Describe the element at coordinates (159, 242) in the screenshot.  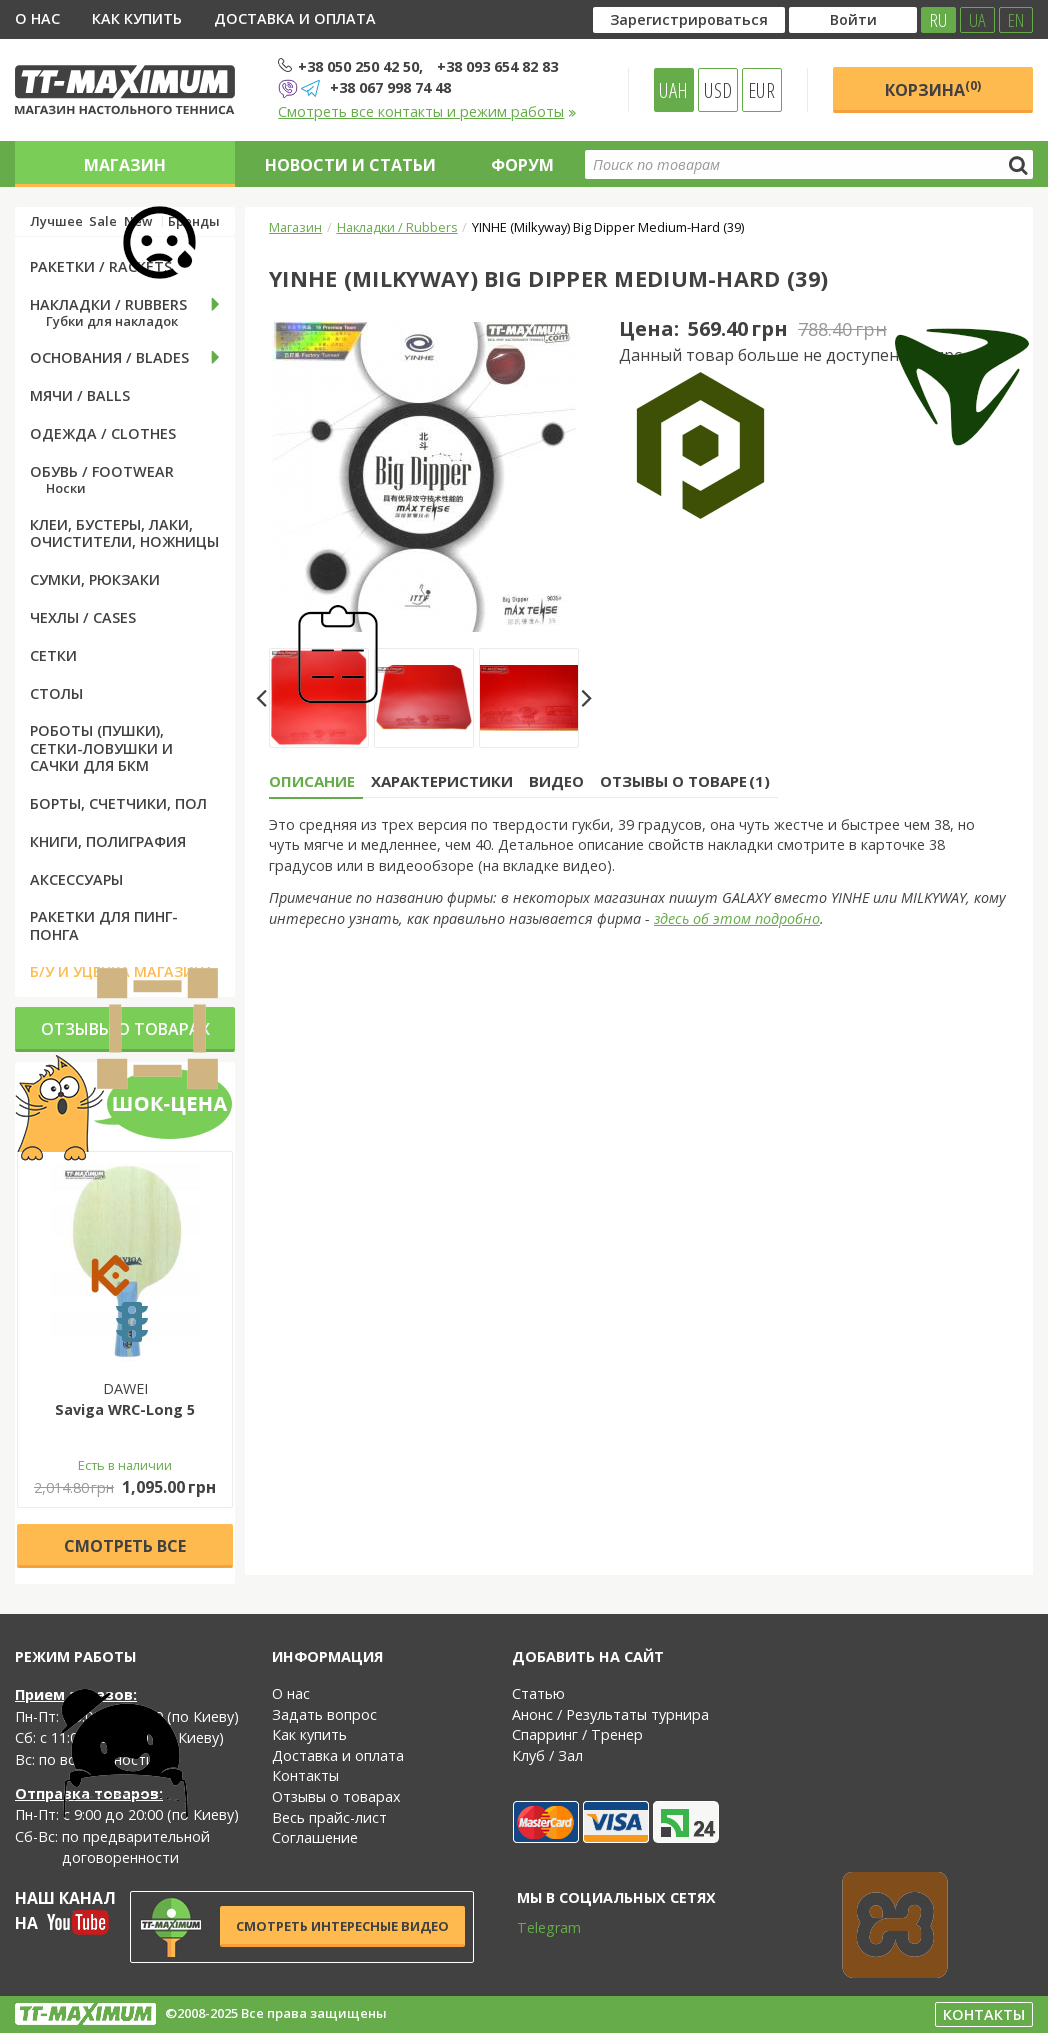
I see `indicate a sad or negative reaction` at that location.